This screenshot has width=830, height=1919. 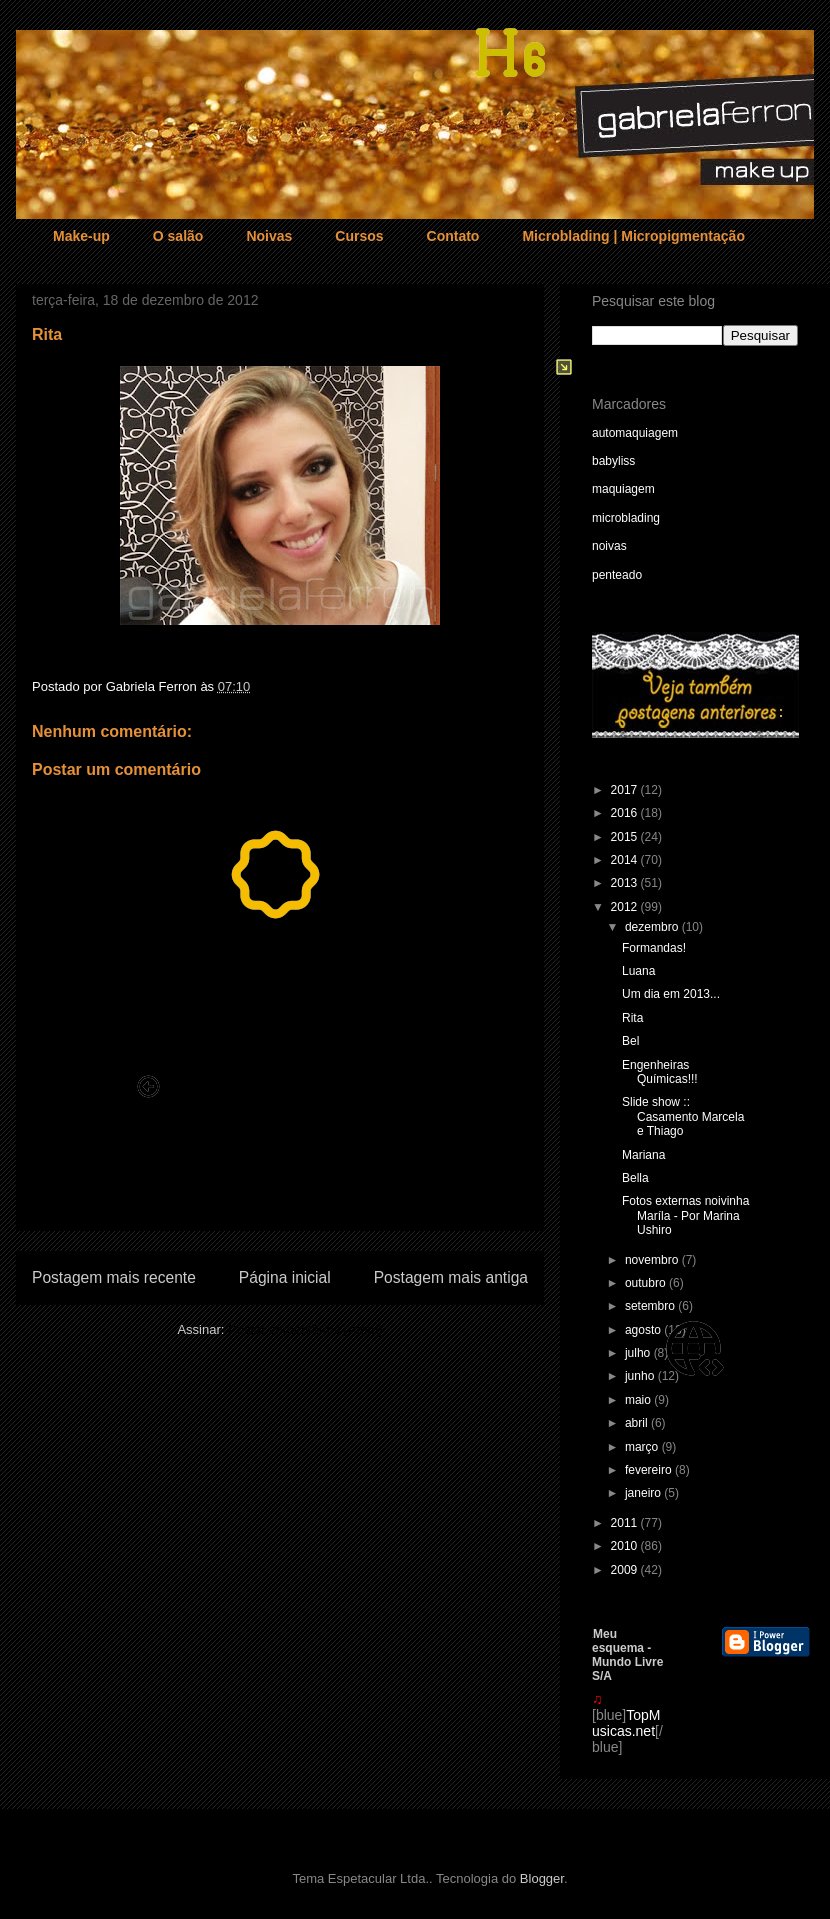 I want to click on navigate to the bottom-right section, so click(x=564, y=367).